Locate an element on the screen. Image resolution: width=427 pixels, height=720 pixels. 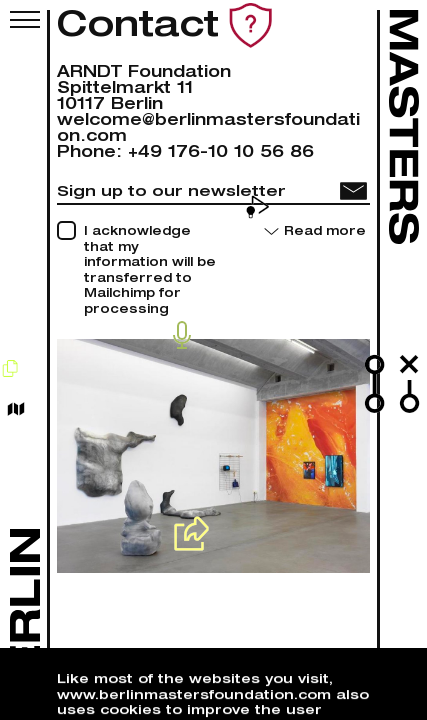
share this file or content is located at coordinates (191, 533).